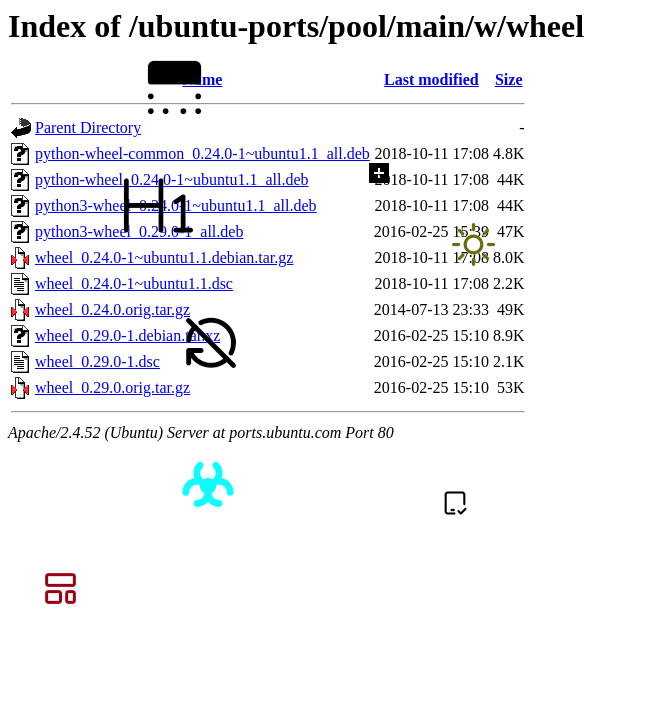 Image resolution: width=664 pixels, height=720 pixels. What do you see at coordinates (379, 173) in the screenshot?
I see `add a new item or content` at bounding box center [379, 173].